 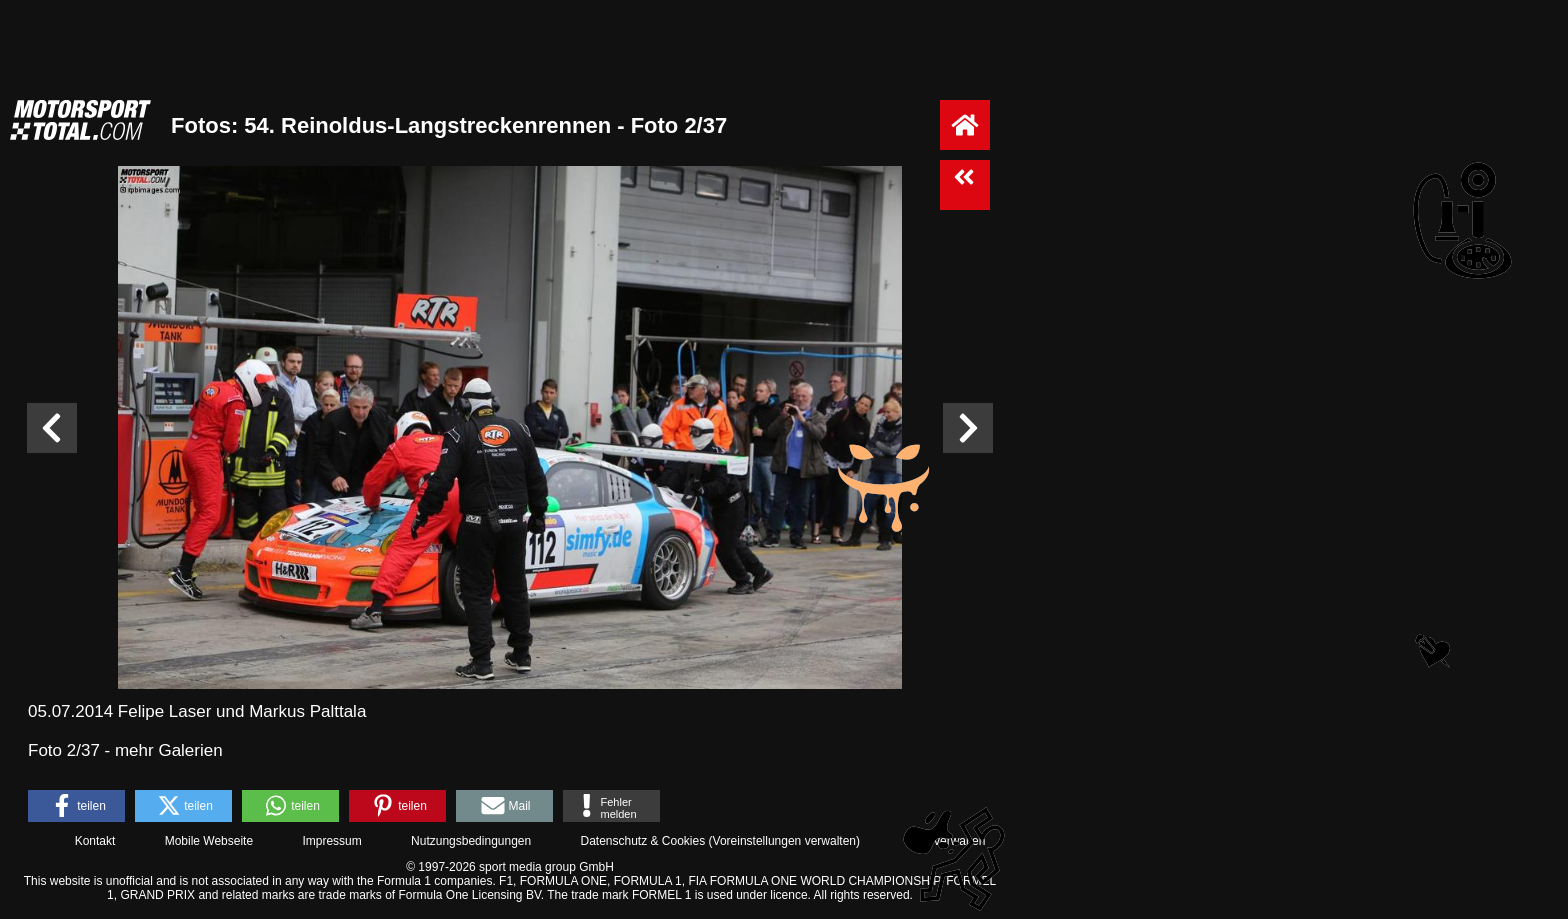 What do you see at coordinates (1433, 651) in the screenshot?
I see `indicates a broken heart or heartbreak status` at bounding box center [1433, 651].